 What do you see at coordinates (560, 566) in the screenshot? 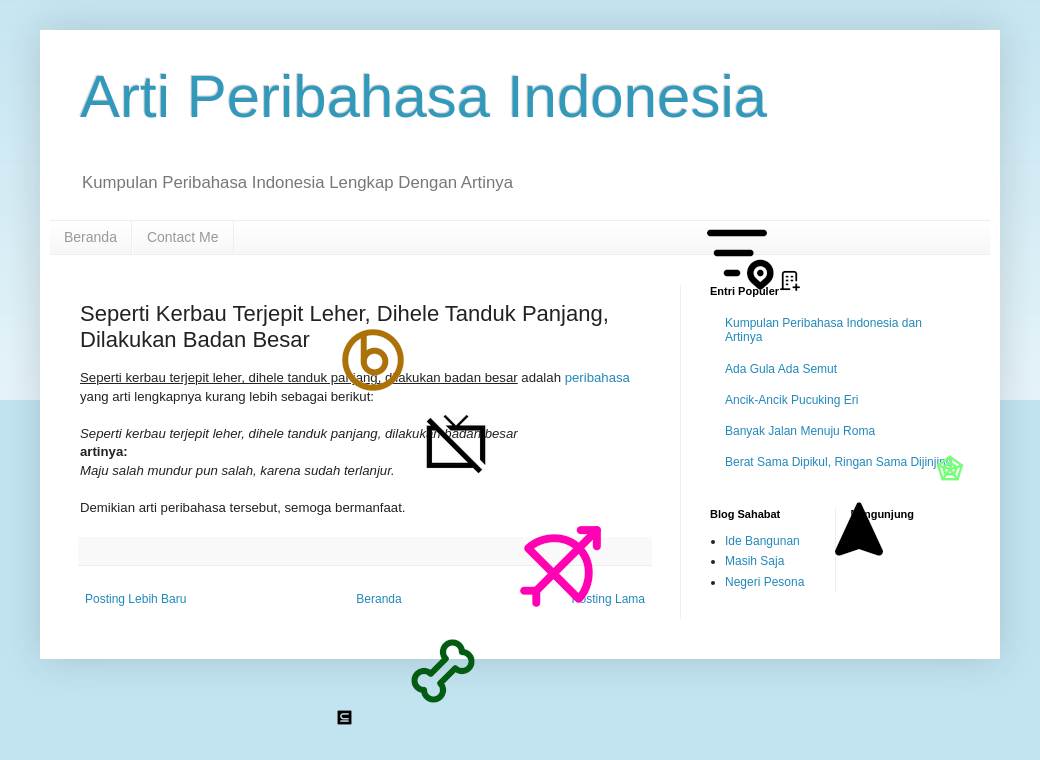
I see `archery or bow-related feature` at bounding box center [560, 566].